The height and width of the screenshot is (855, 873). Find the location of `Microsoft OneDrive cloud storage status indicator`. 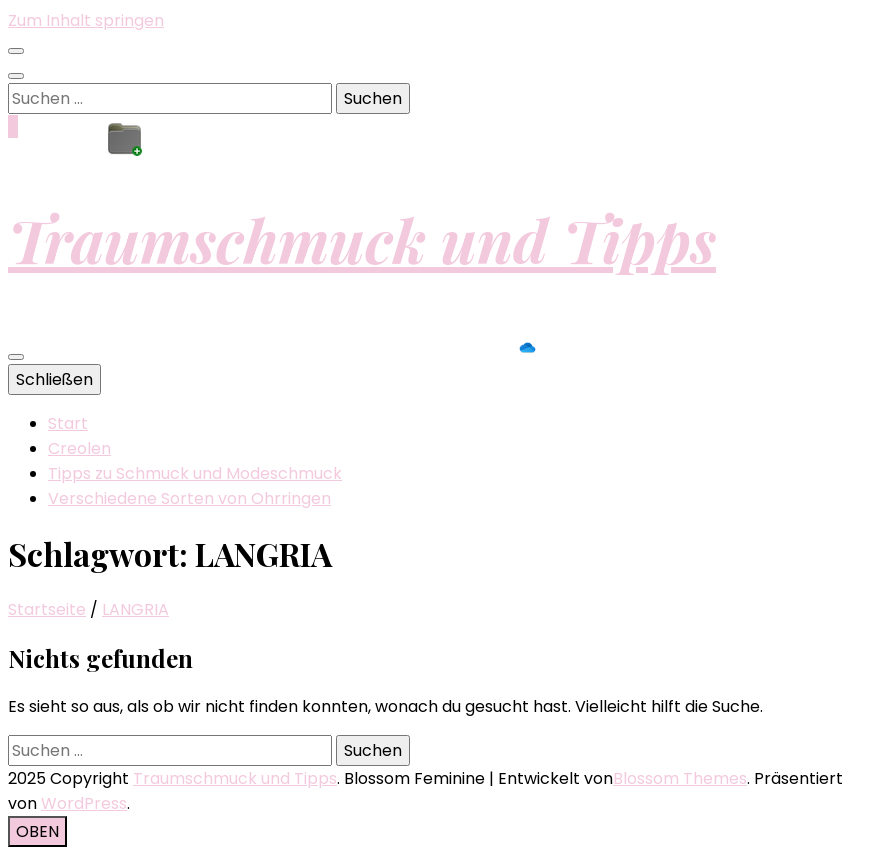

Microsoft OneDrive cloud storage status indicator is located at coordinates (527, 347).